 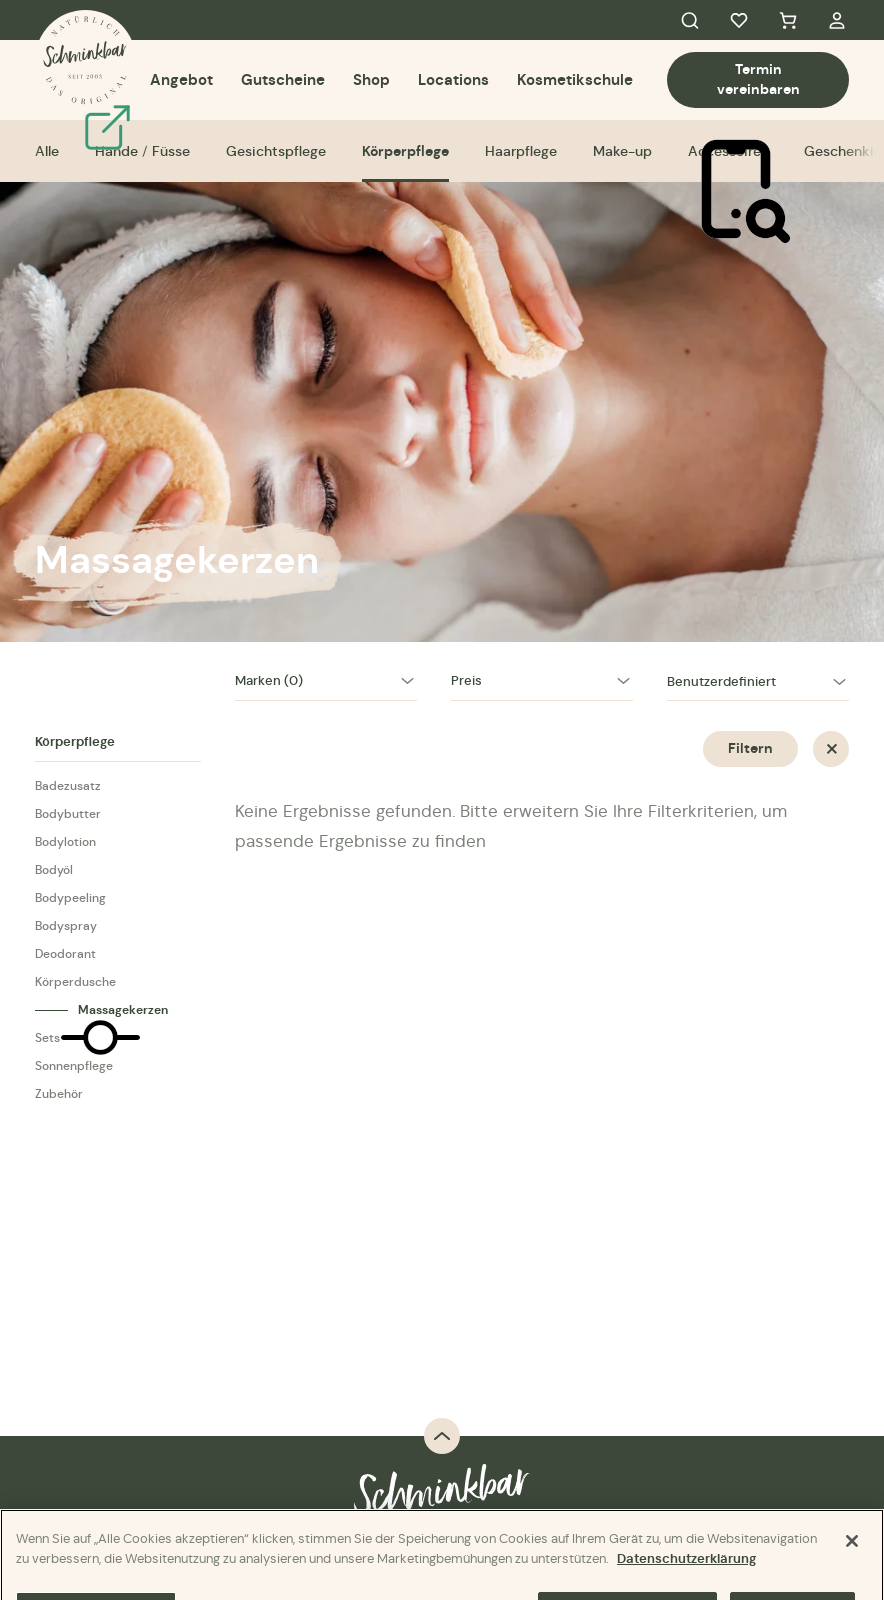 What do you see at coordinates (736, 189) in the screenshot?
I see `search for a mobile device` at bounding box center [736, 189].